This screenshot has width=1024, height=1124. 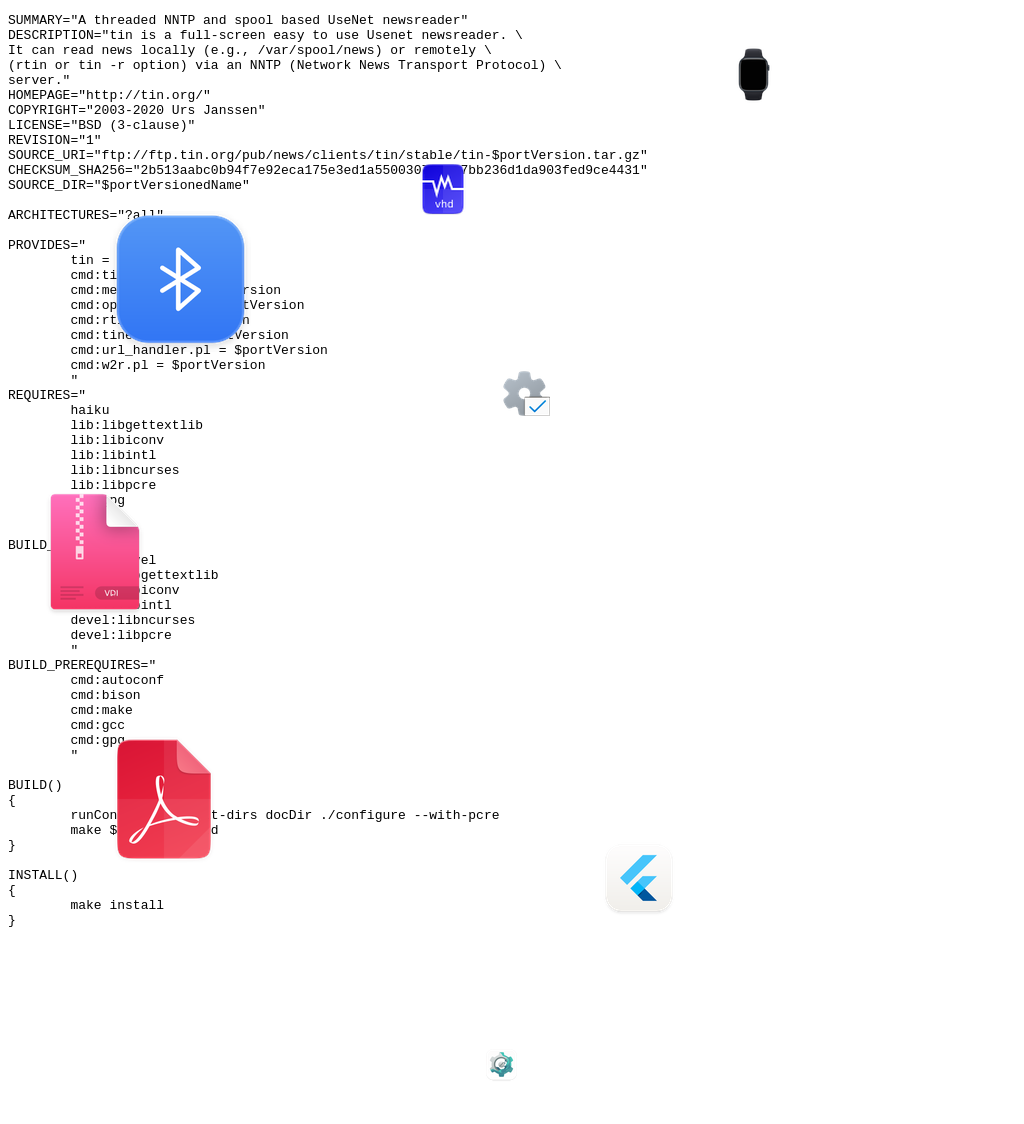 I want to click on open the Flutter development application, so click(x=639, y=878).